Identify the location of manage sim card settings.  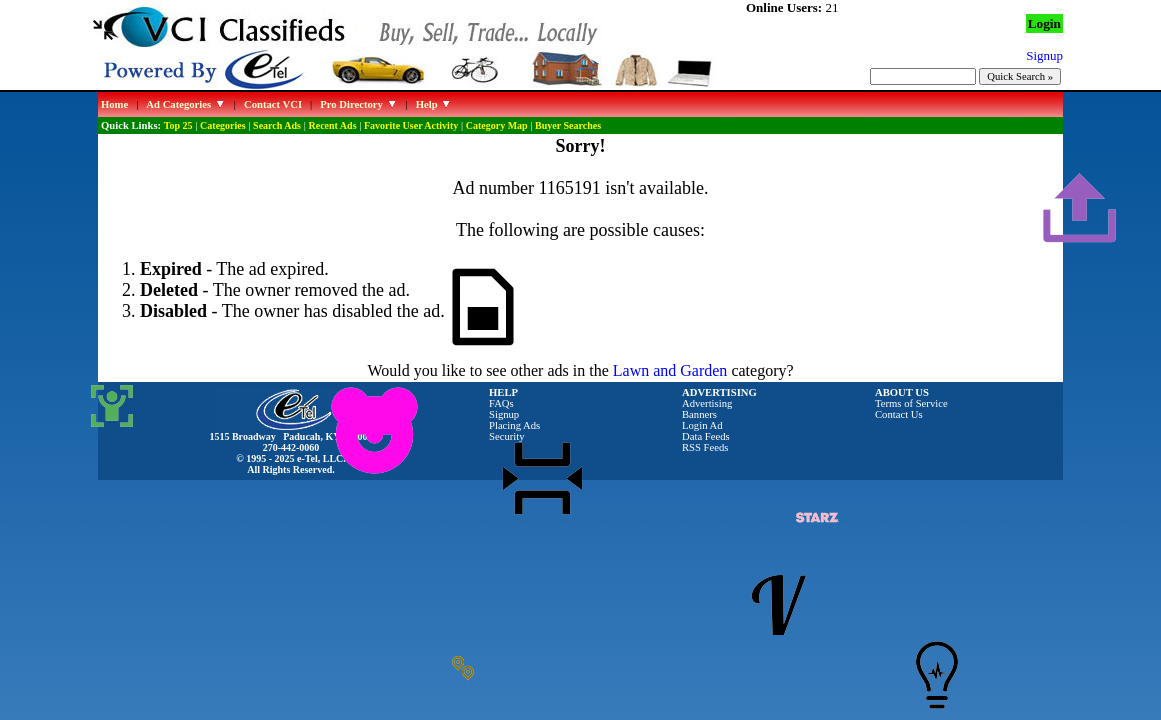
(483, 307).